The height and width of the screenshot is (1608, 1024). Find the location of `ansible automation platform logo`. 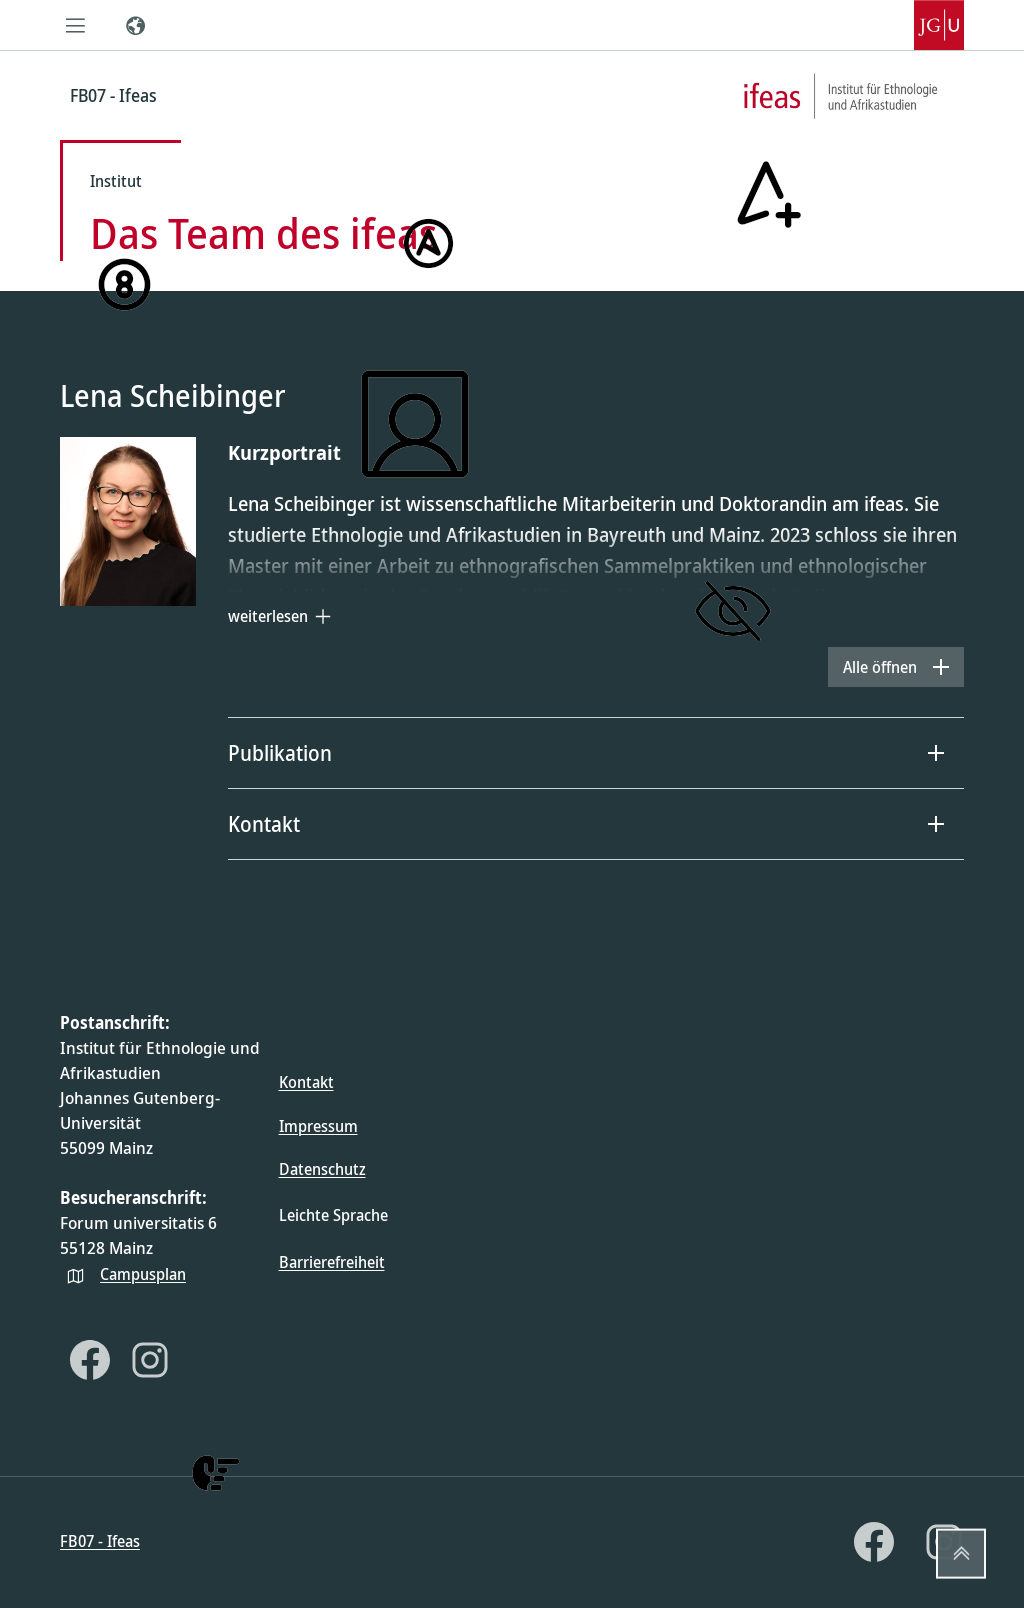

ansible automation platform logo is located at coordinates (428, 243).